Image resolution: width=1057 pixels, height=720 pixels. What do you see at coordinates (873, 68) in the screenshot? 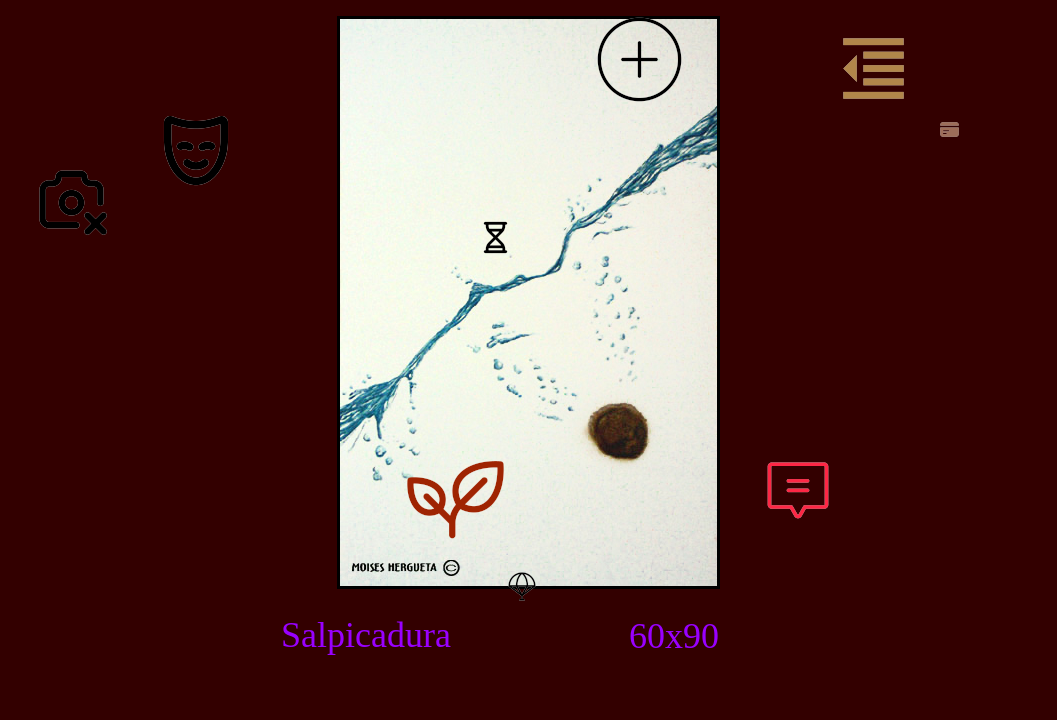
I see `decrease text indentation` at bounding box center [873, 68].